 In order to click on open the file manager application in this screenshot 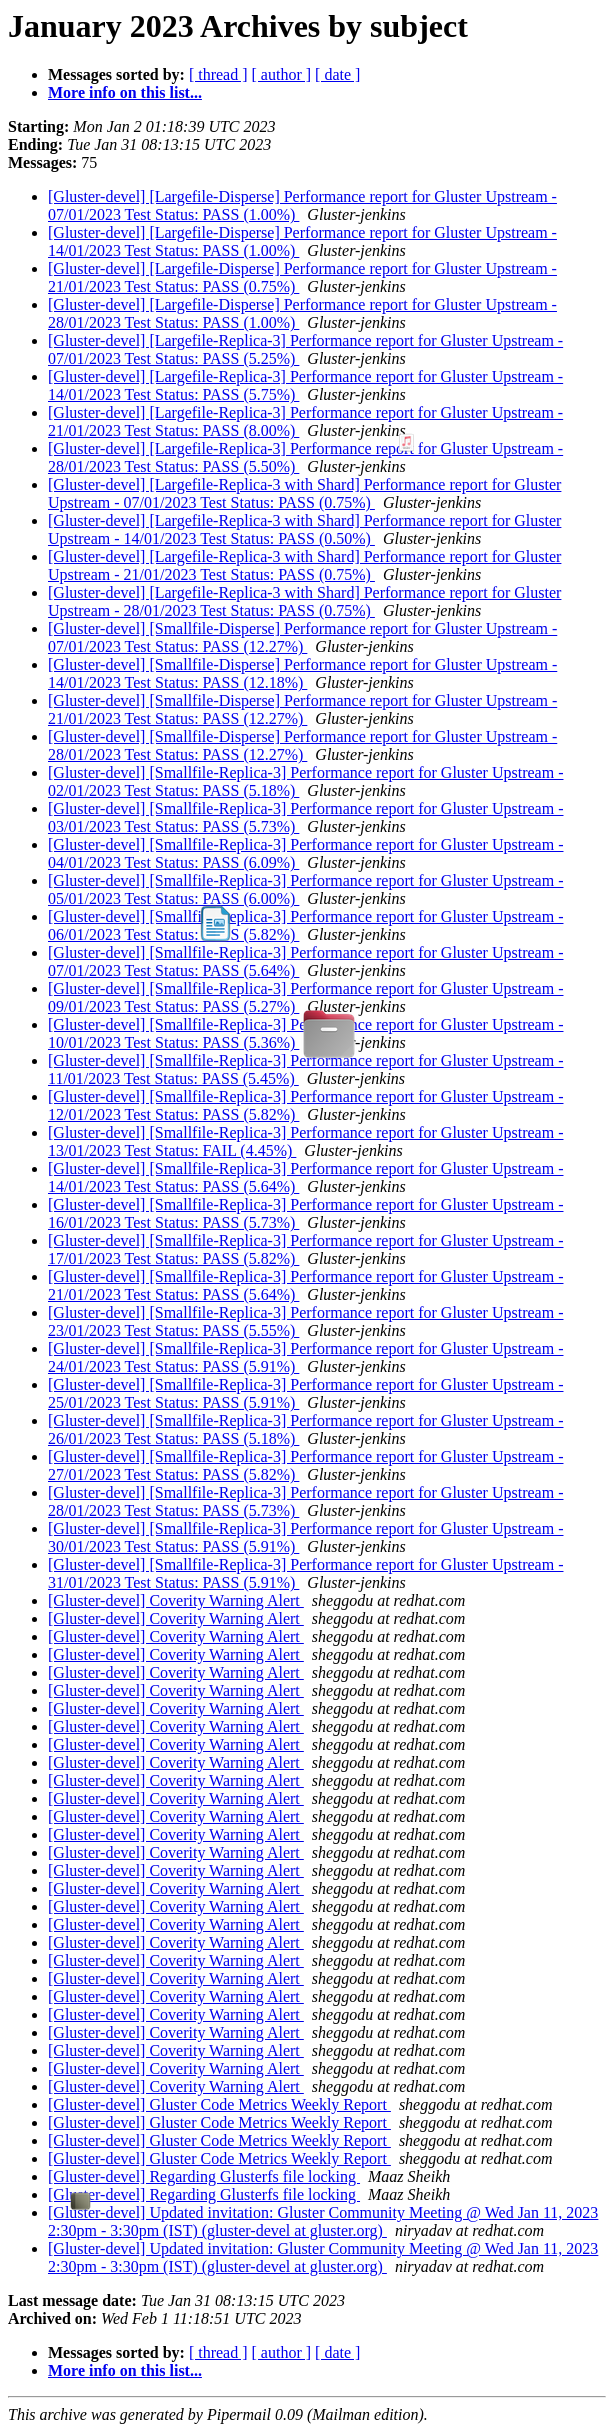, I will do `click(329, 1034)`.